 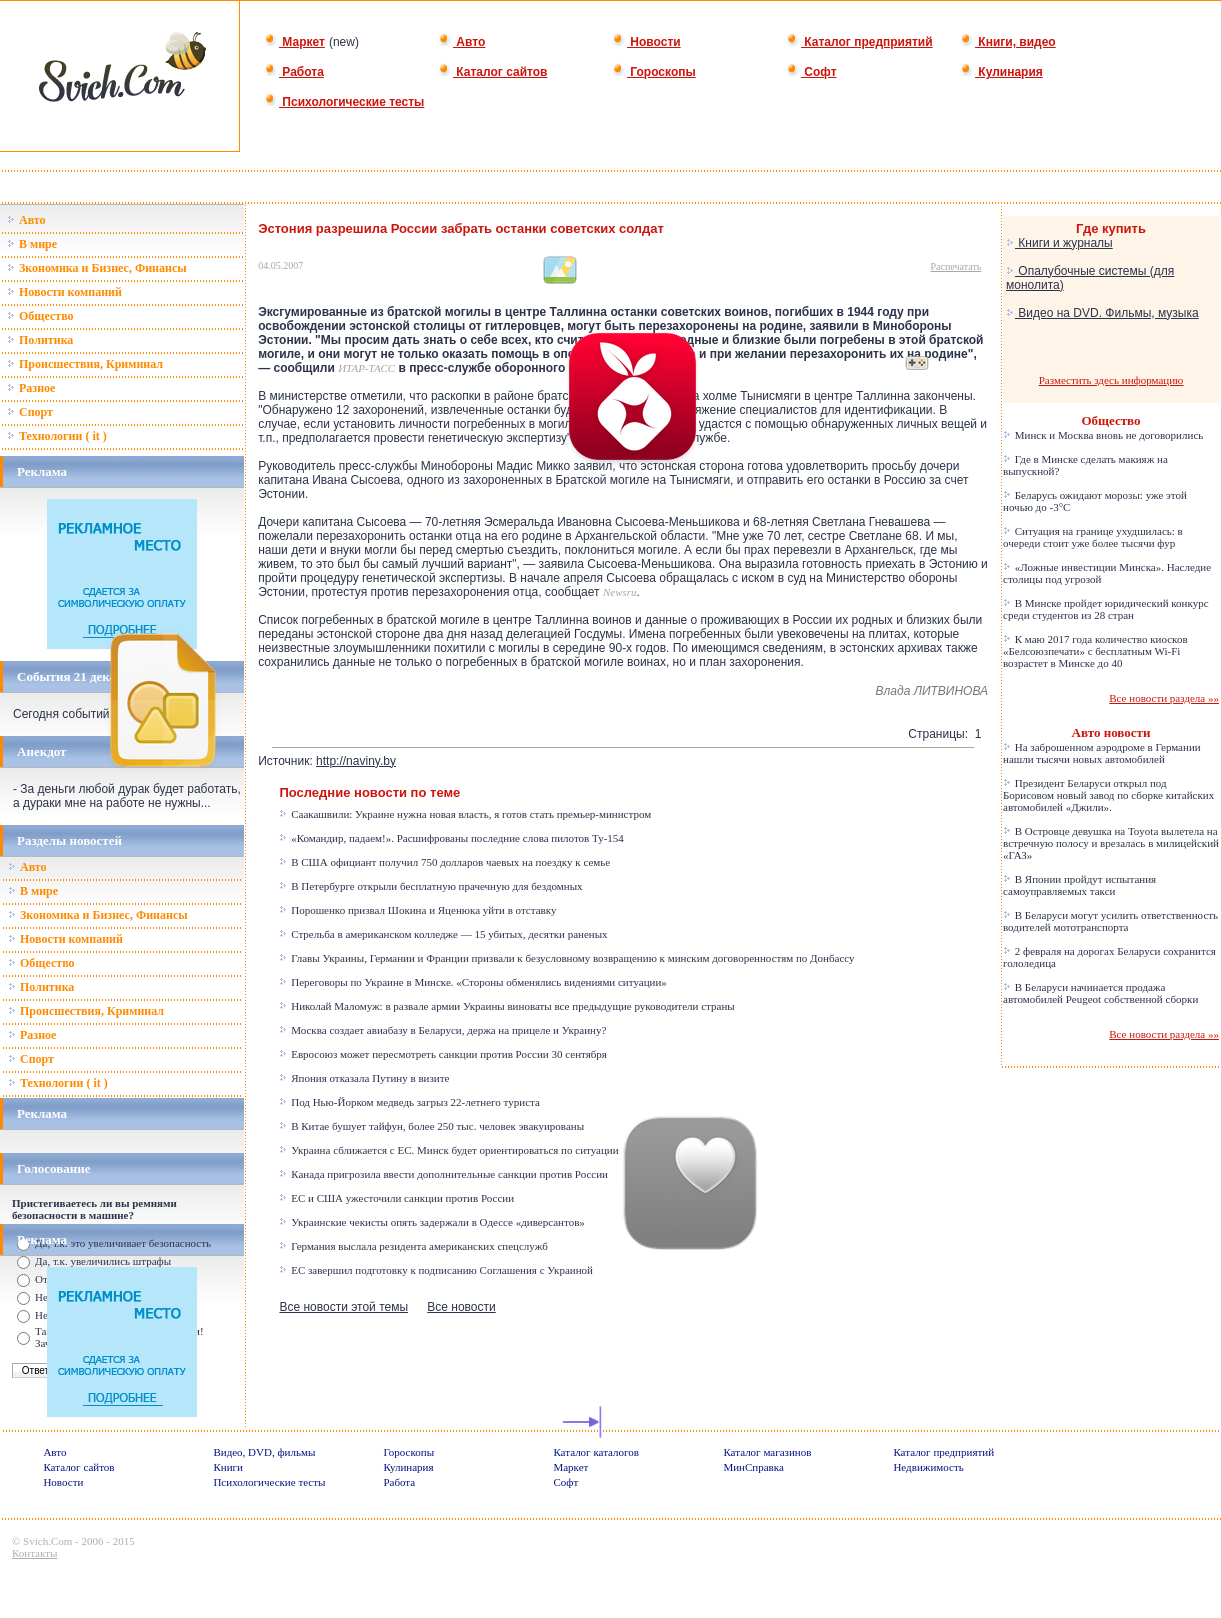 What do you see at coordinates (163, 700) in the screenshot?
I see `open a vector graphics document` at bounding box center [163, 700].